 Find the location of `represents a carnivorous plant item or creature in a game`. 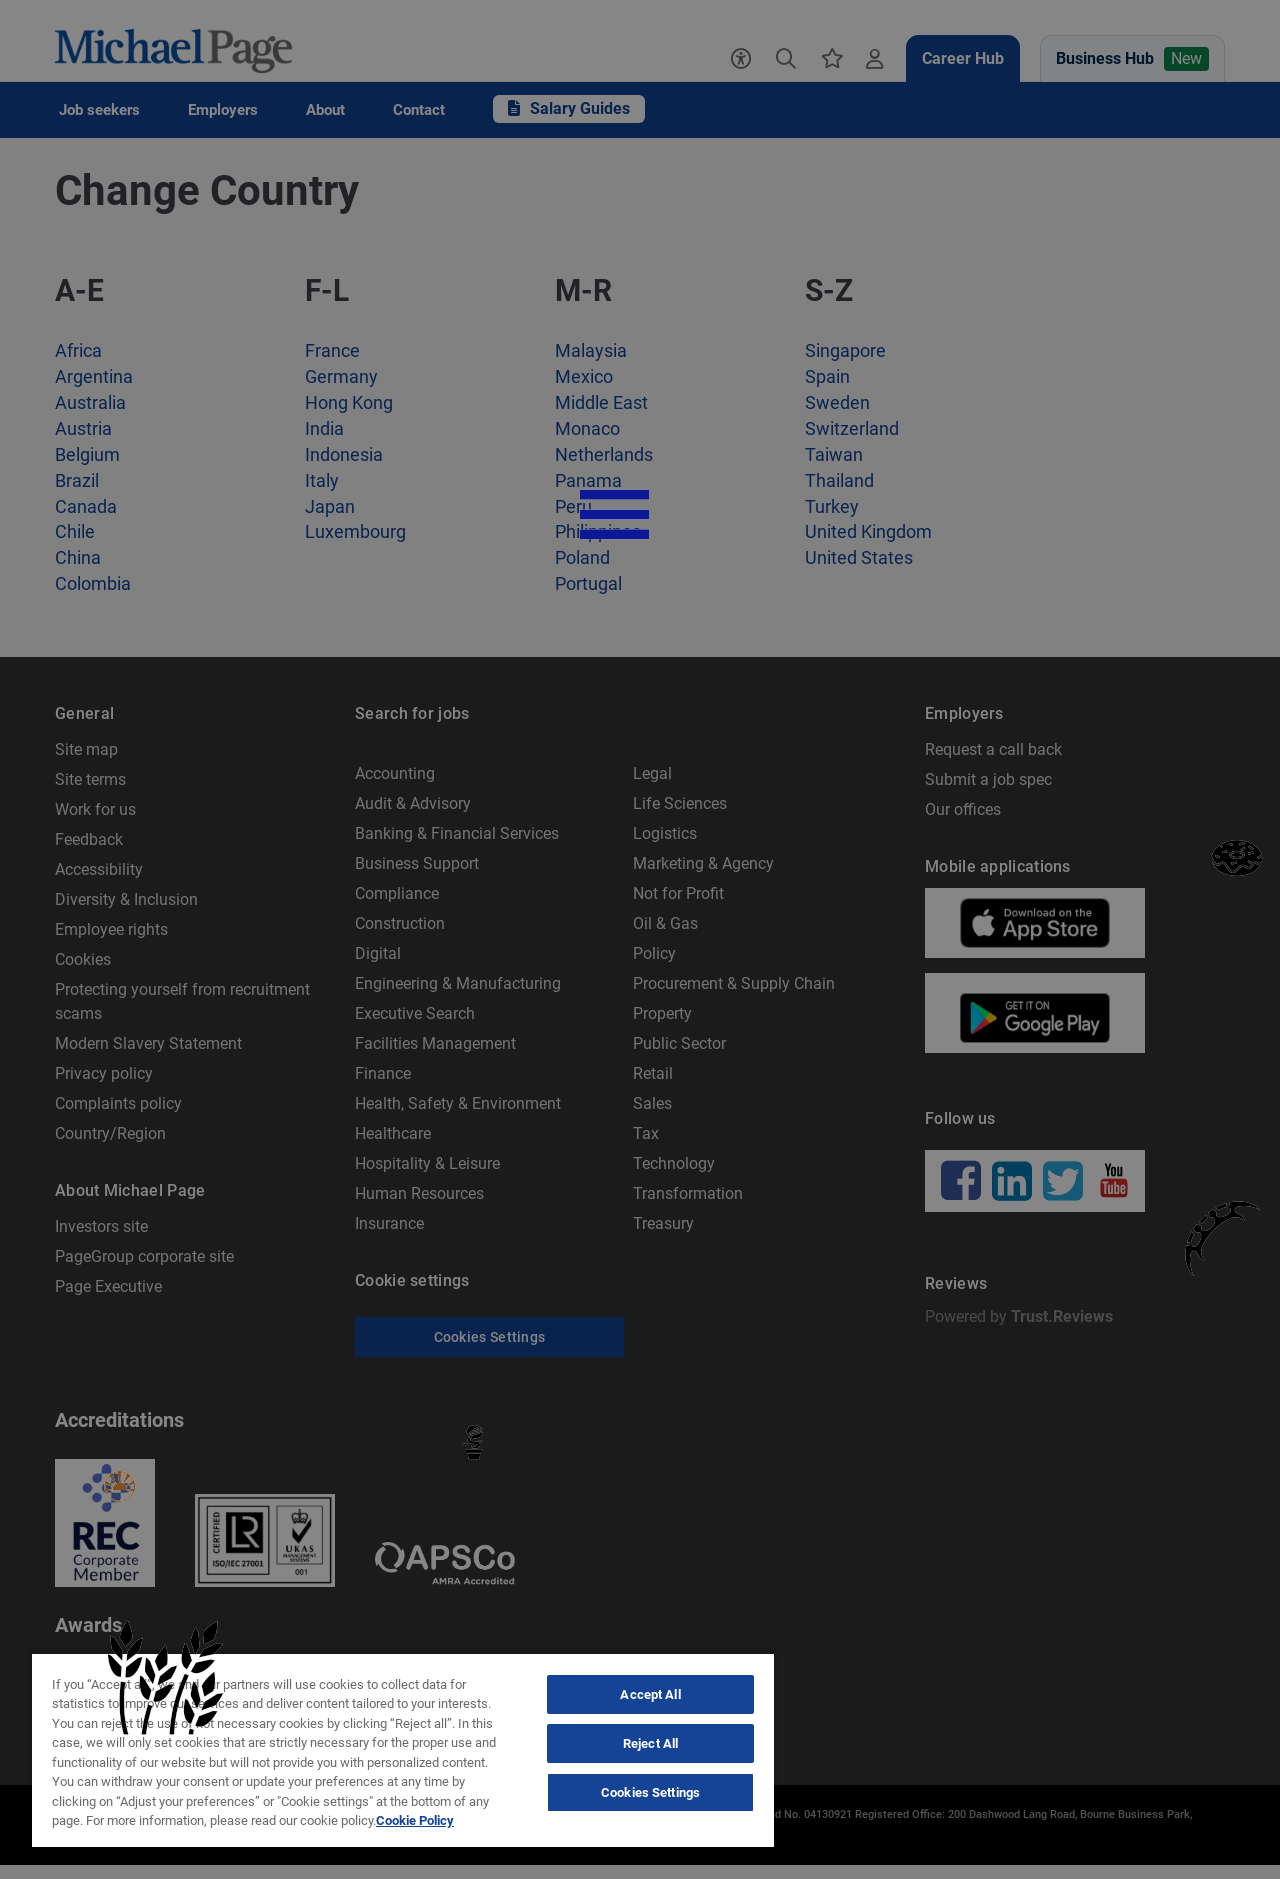

represents a carnivorous plant item or creature in a game is located at coordinates (474, 1442).